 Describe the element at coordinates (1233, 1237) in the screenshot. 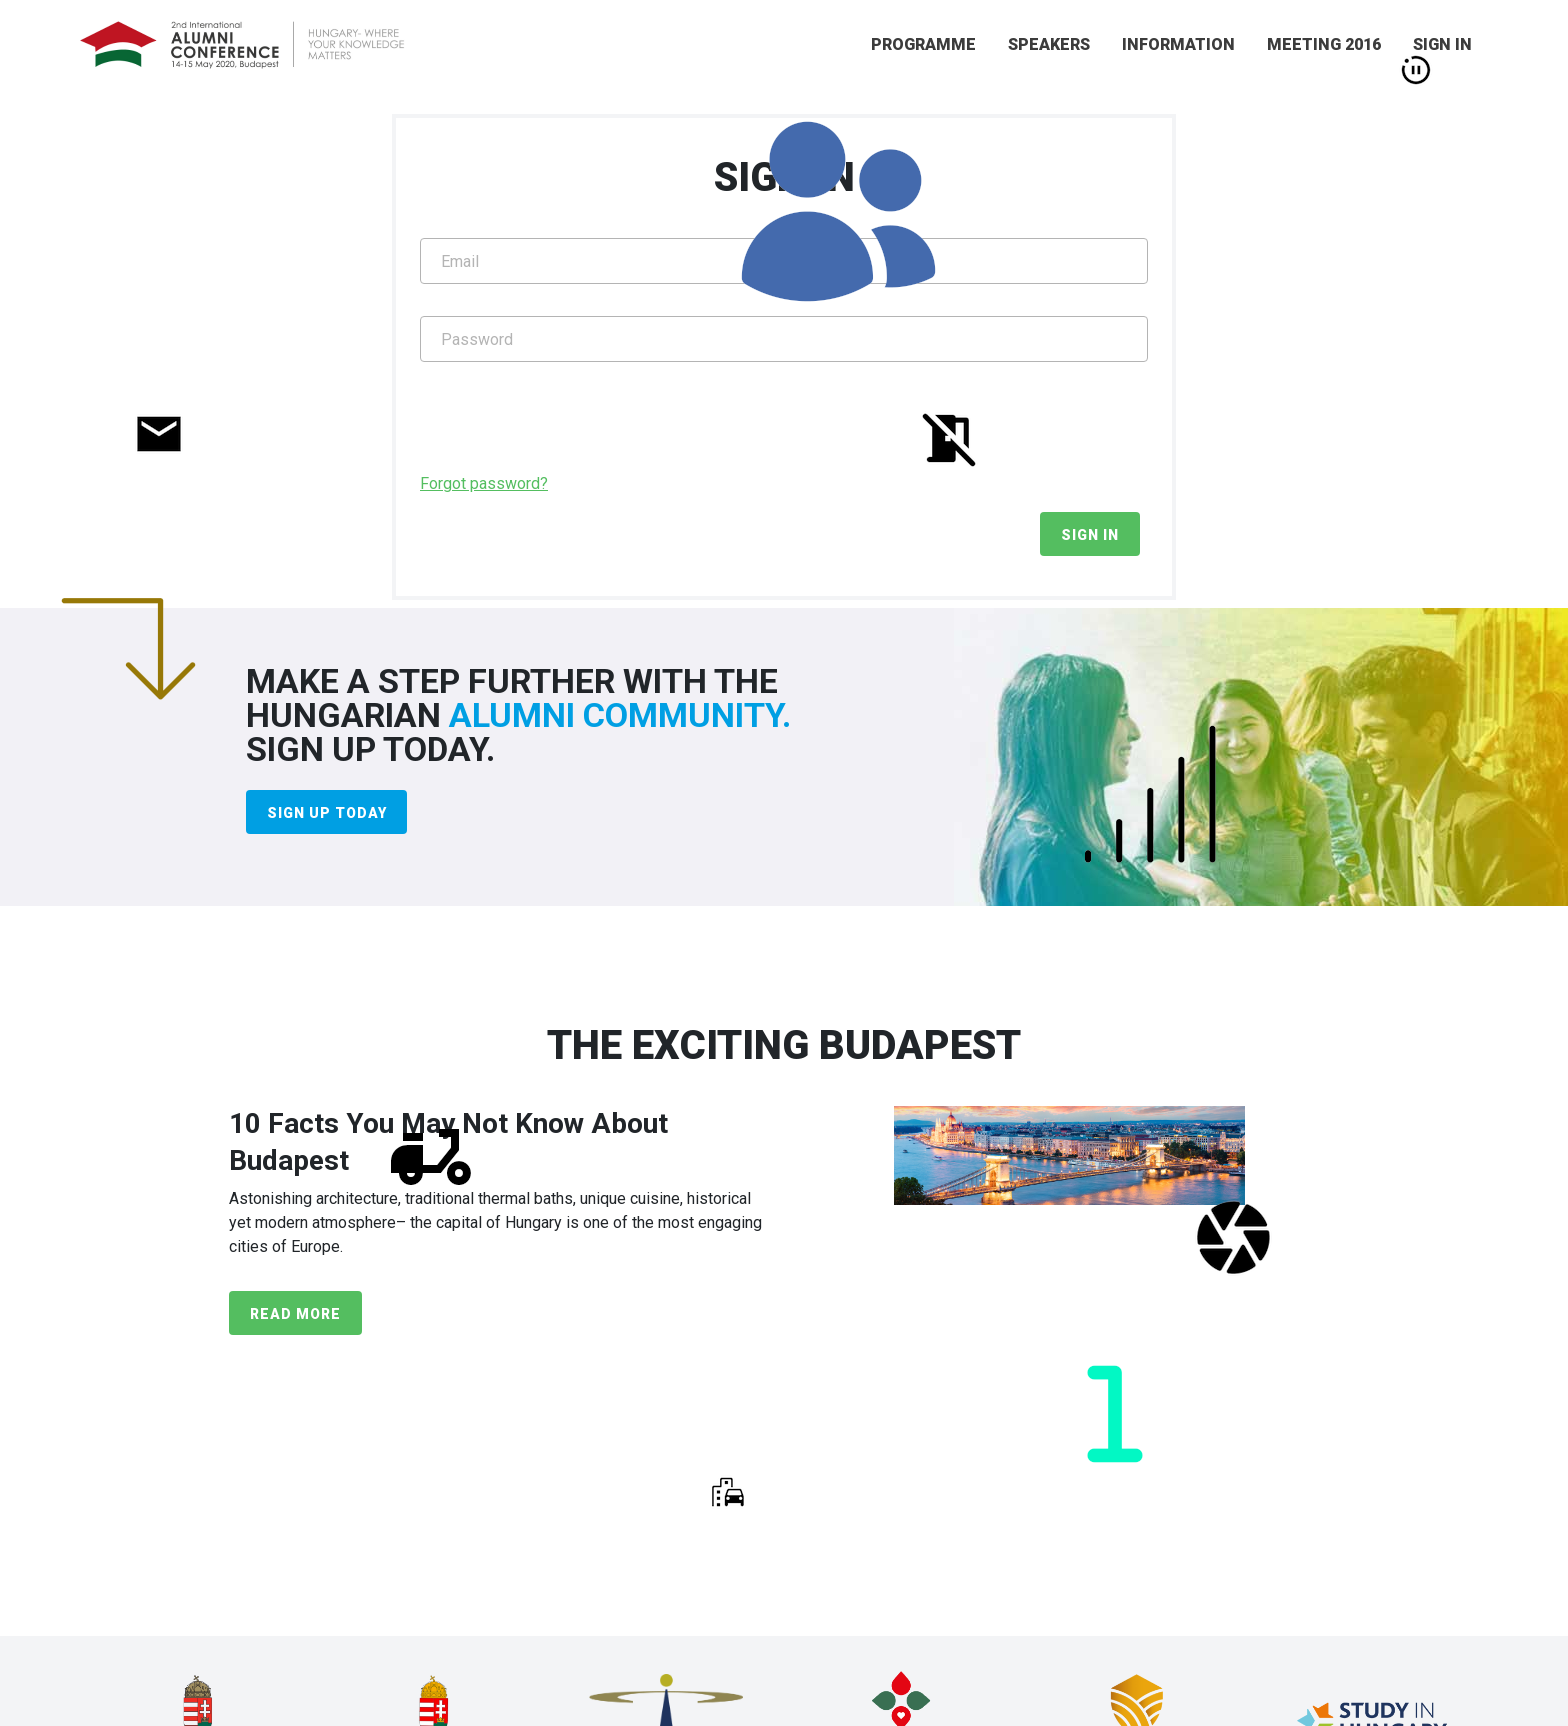

I see `open camera to take a photo` at that location.